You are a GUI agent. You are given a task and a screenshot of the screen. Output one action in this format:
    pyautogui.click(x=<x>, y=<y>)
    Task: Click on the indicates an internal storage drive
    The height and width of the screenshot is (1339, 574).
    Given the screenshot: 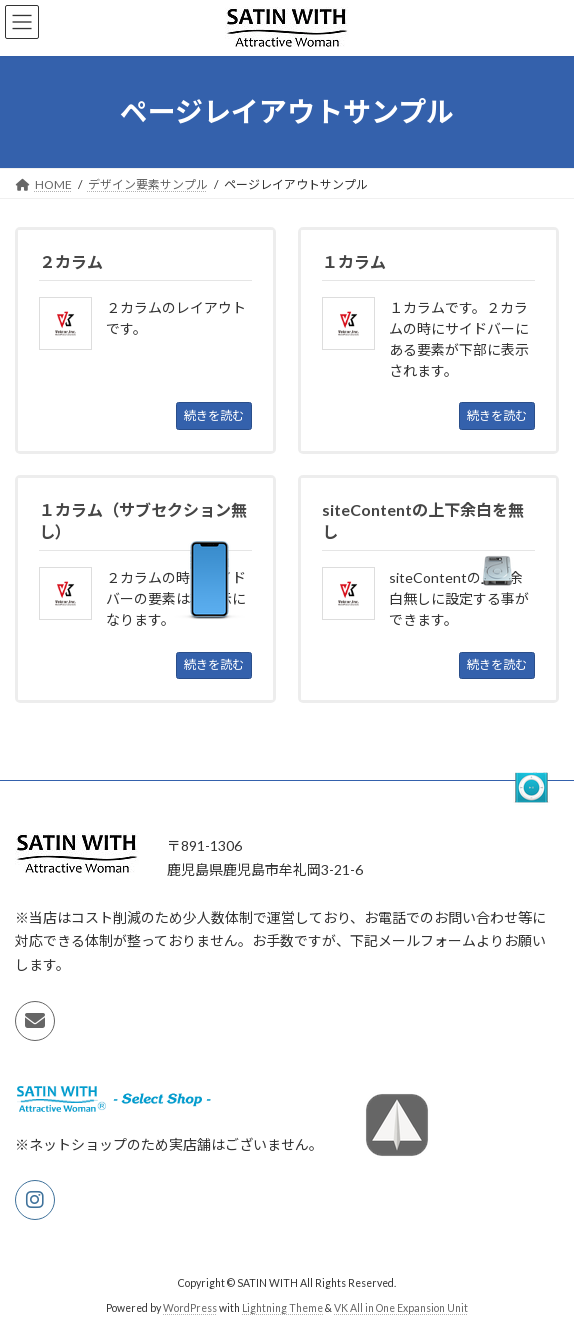 What is the action you would take?
    pyautogui.click(x=497, y=571)
    